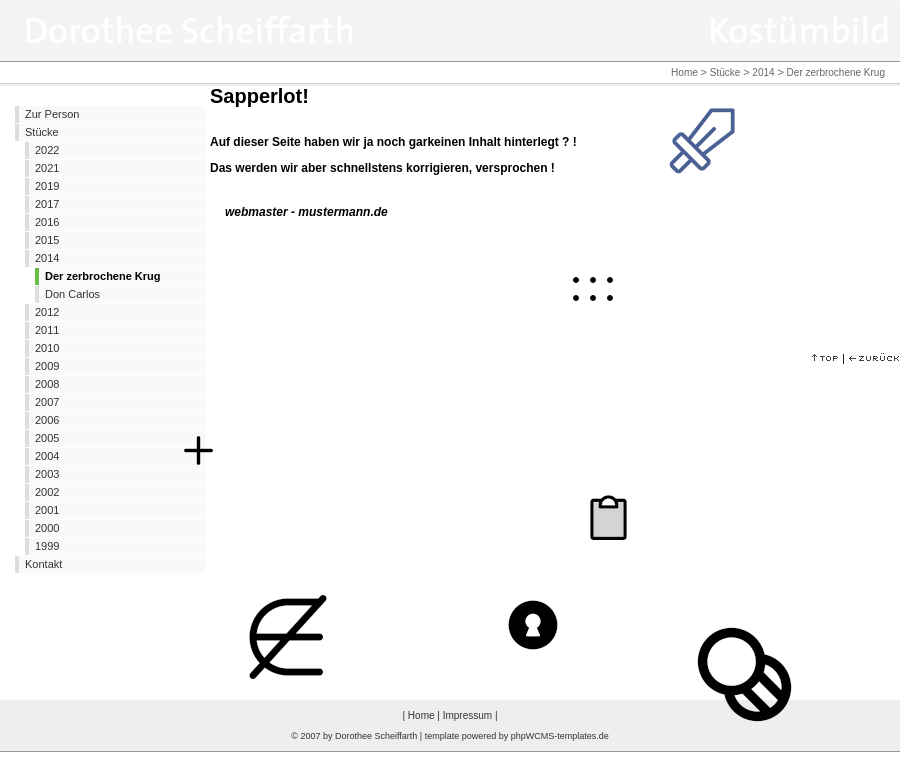  Describe the element at coordinates (533, 625) in the screenshot. I see `access security or privacy settings` at that location.